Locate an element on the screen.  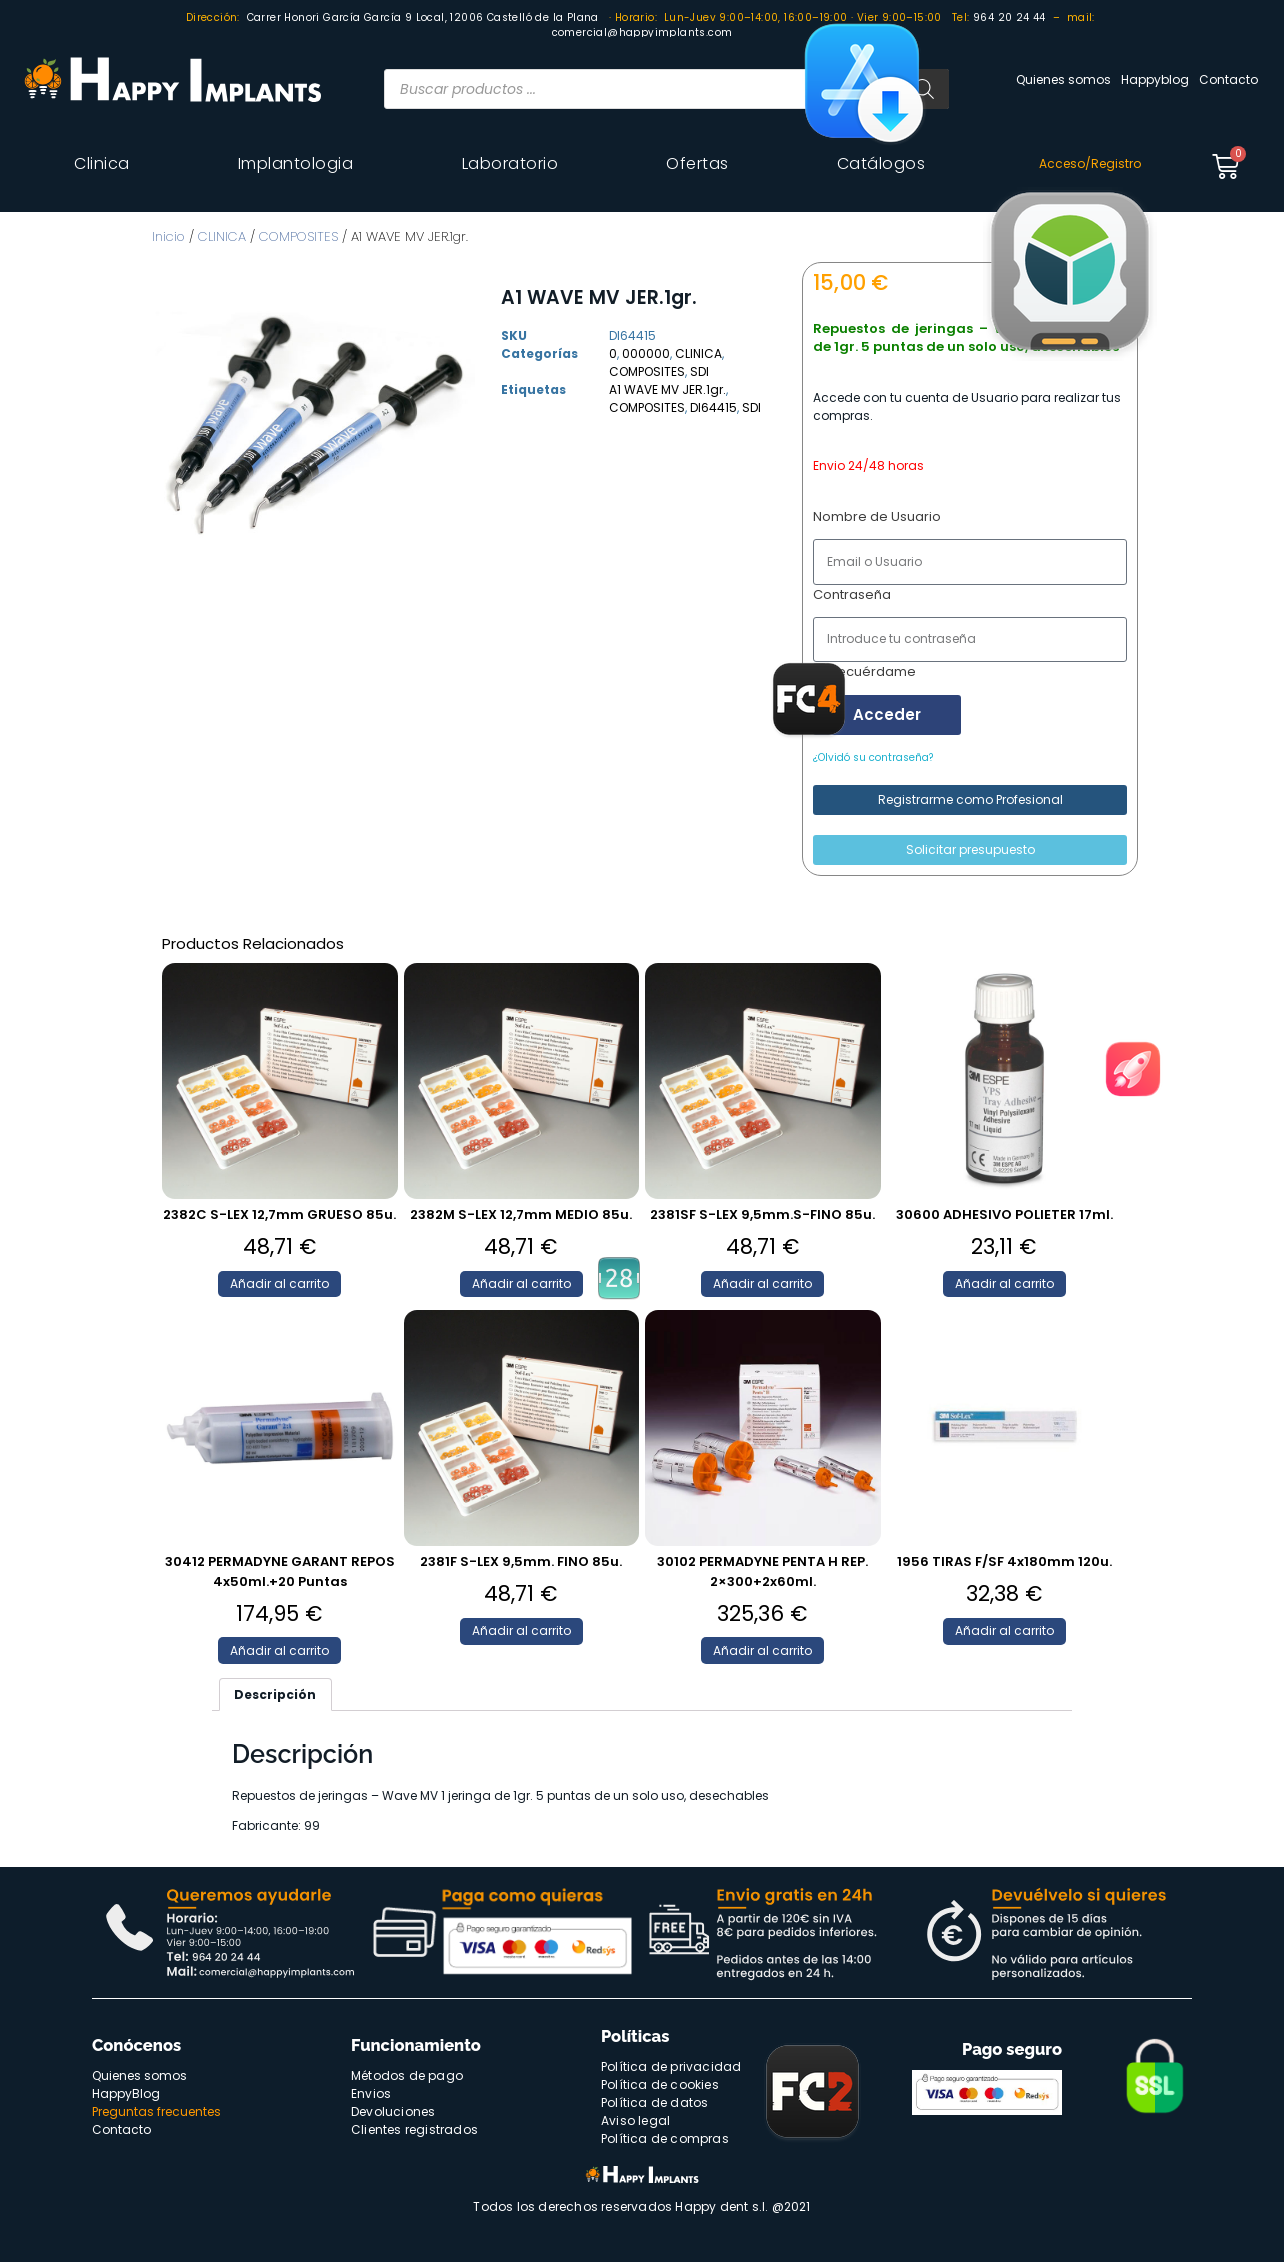
launch far cry 2 game is located at coordinates (812, 2091).